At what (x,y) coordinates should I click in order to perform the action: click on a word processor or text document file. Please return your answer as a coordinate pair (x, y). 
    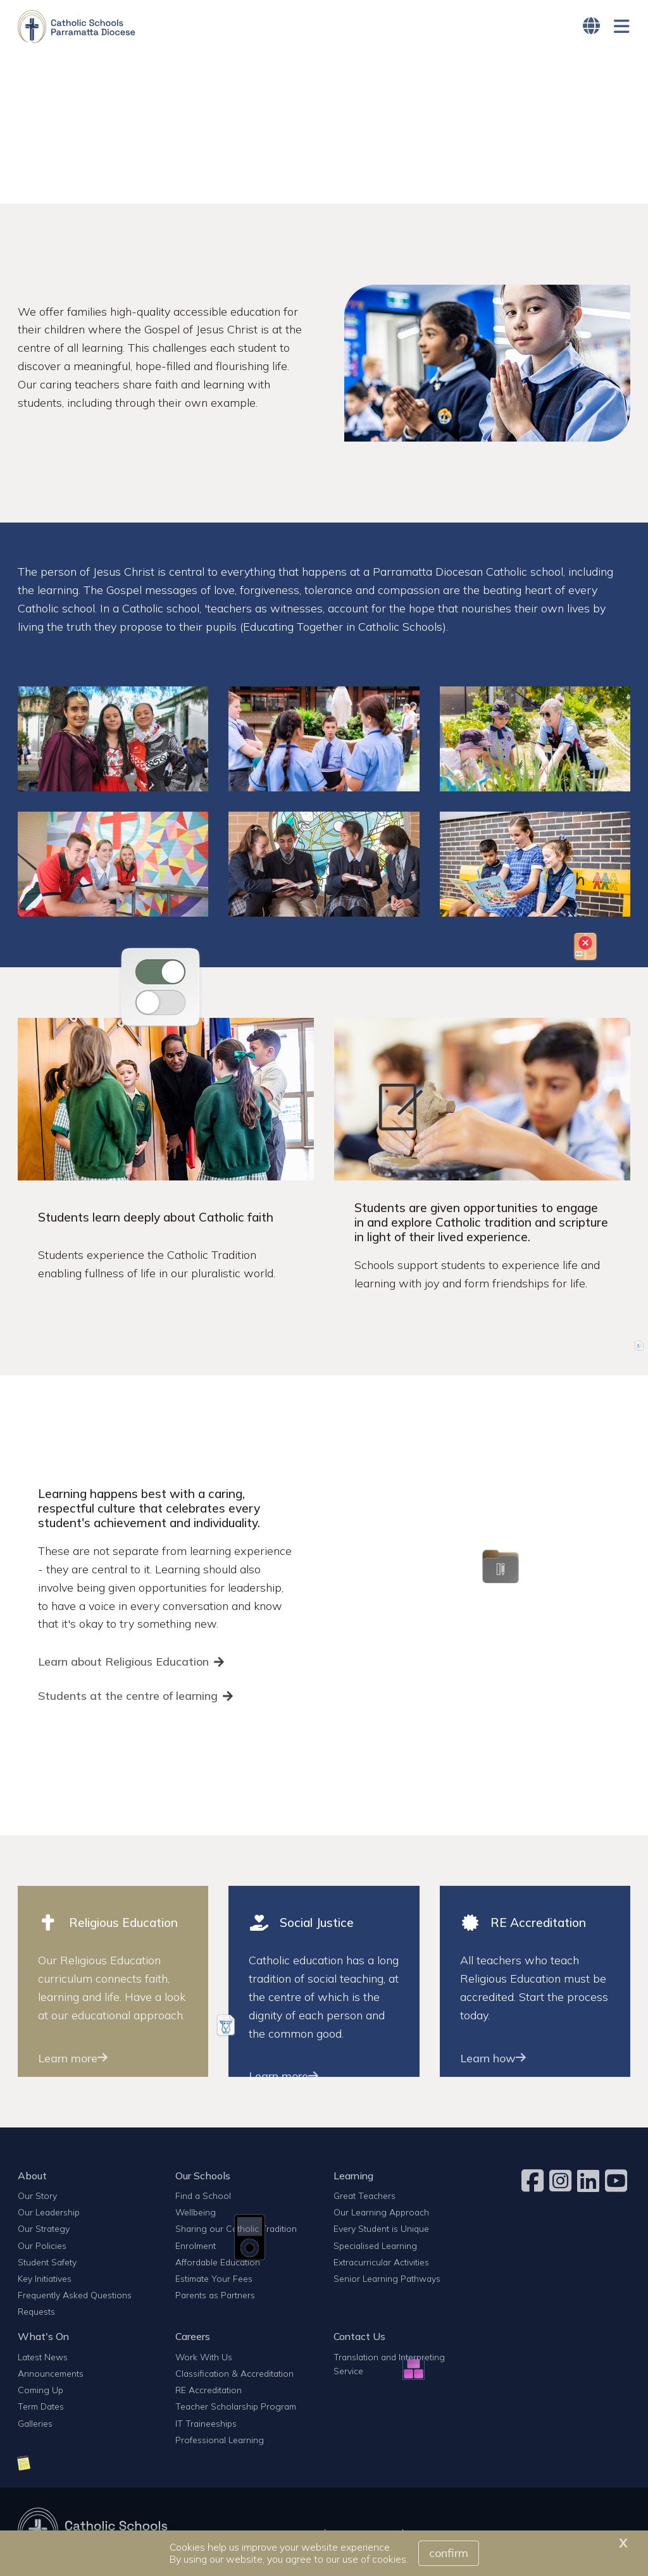
    Looking at the image, I should click on (639, 1346).